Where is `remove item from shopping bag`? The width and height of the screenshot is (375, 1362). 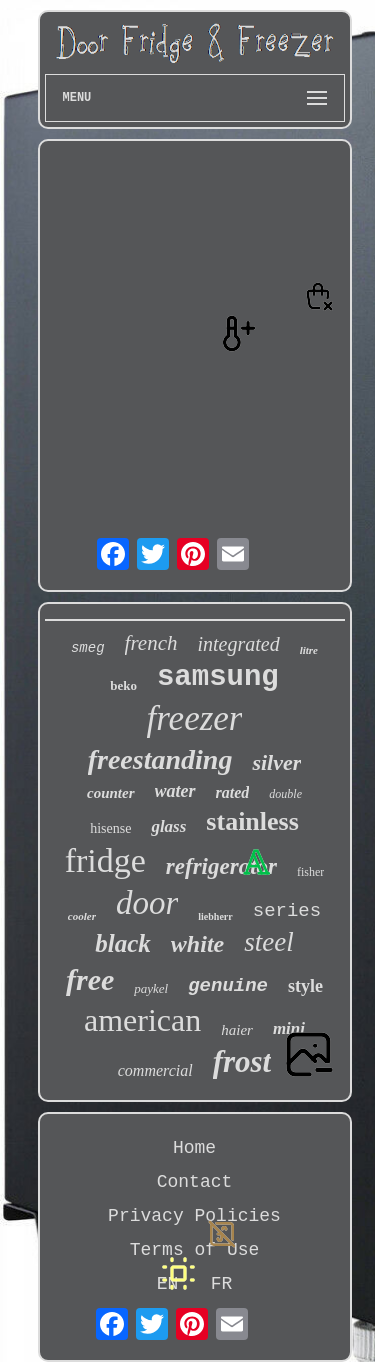 remove item from shopping bag is located at coordinates (318, 296).